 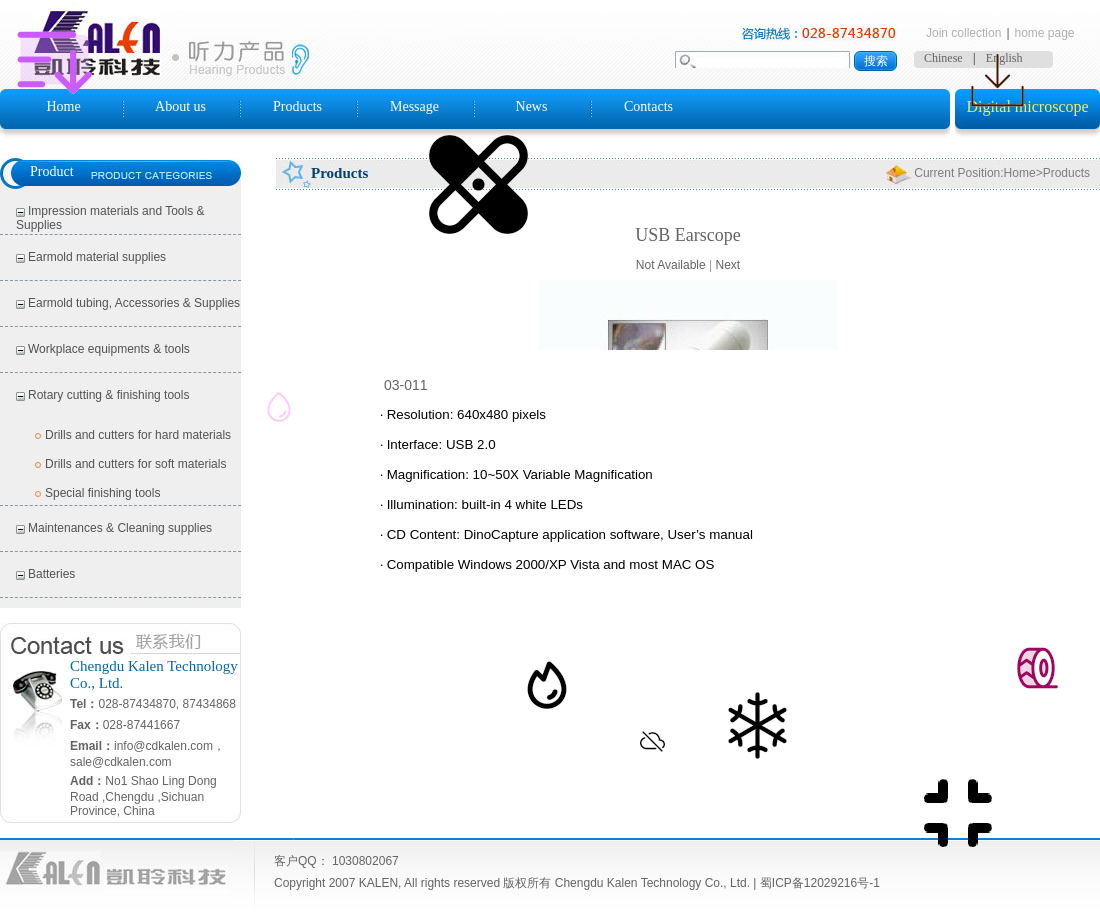 What do you see at coordinates (279, 408) in the screenshot?
I see `adjust water or hydration settings` at bounding box center [279, 408].